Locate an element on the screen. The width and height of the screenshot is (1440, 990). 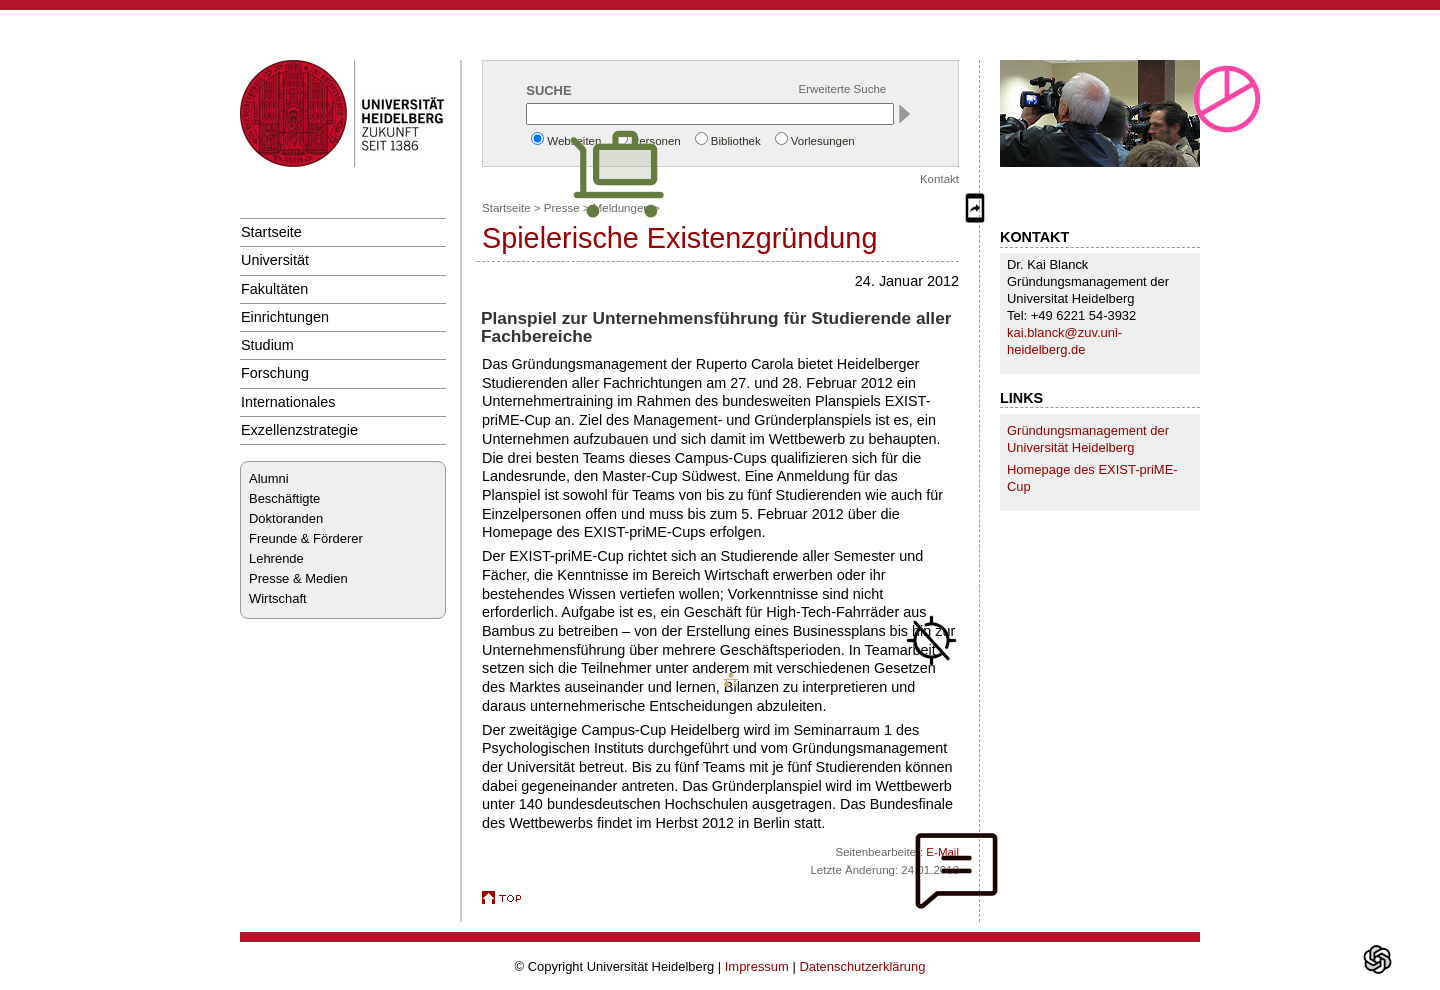
share your mobile screen with others is located at coordinates (975, 208).